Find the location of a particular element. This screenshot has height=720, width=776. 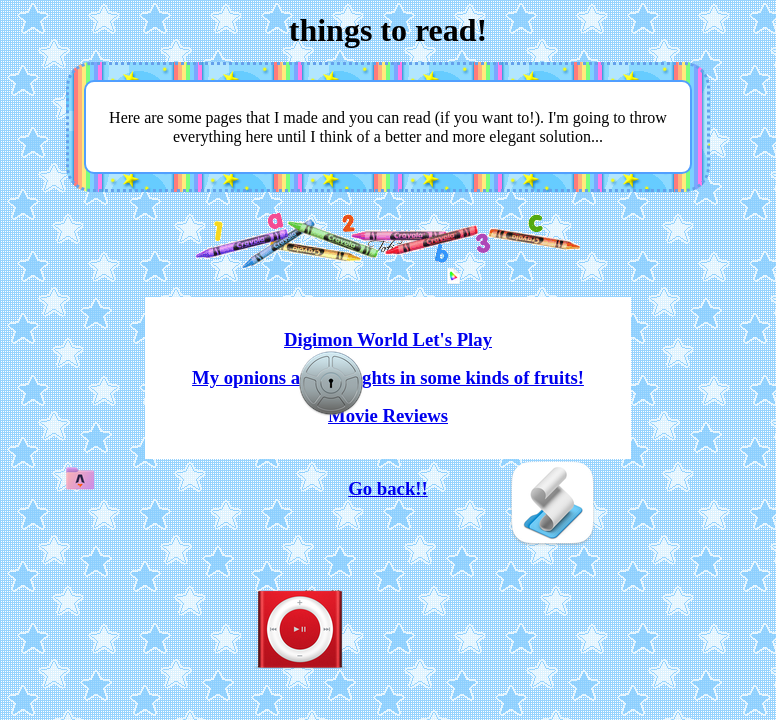

open color sync profile settings is located at coordinates (453, 276).